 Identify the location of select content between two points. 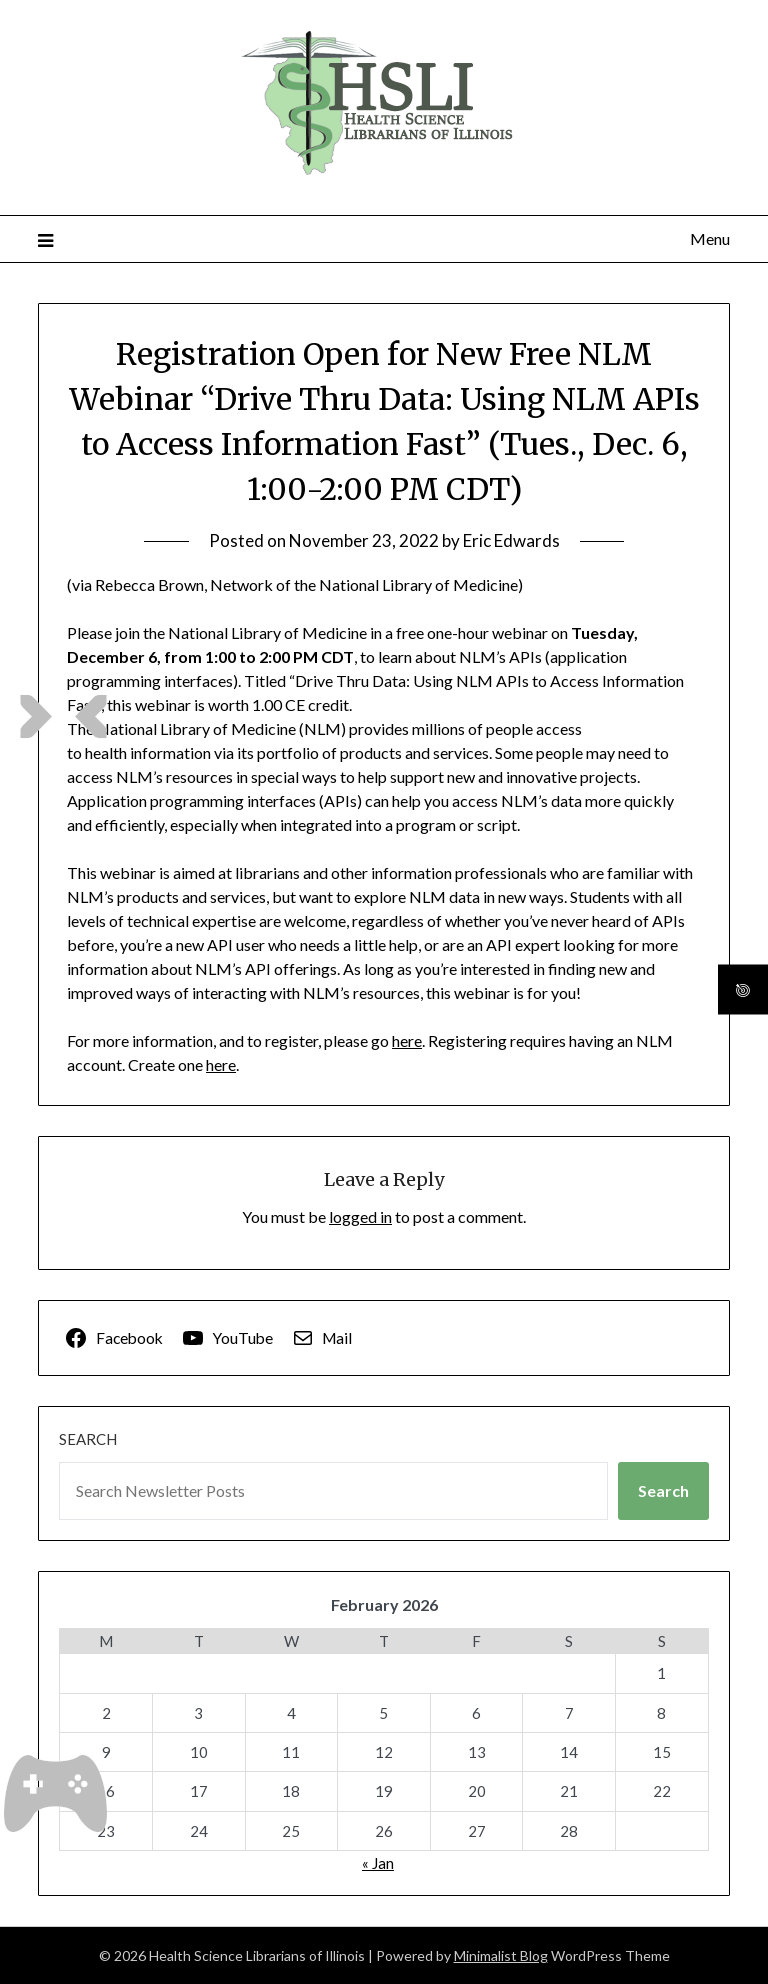
(63, 716).